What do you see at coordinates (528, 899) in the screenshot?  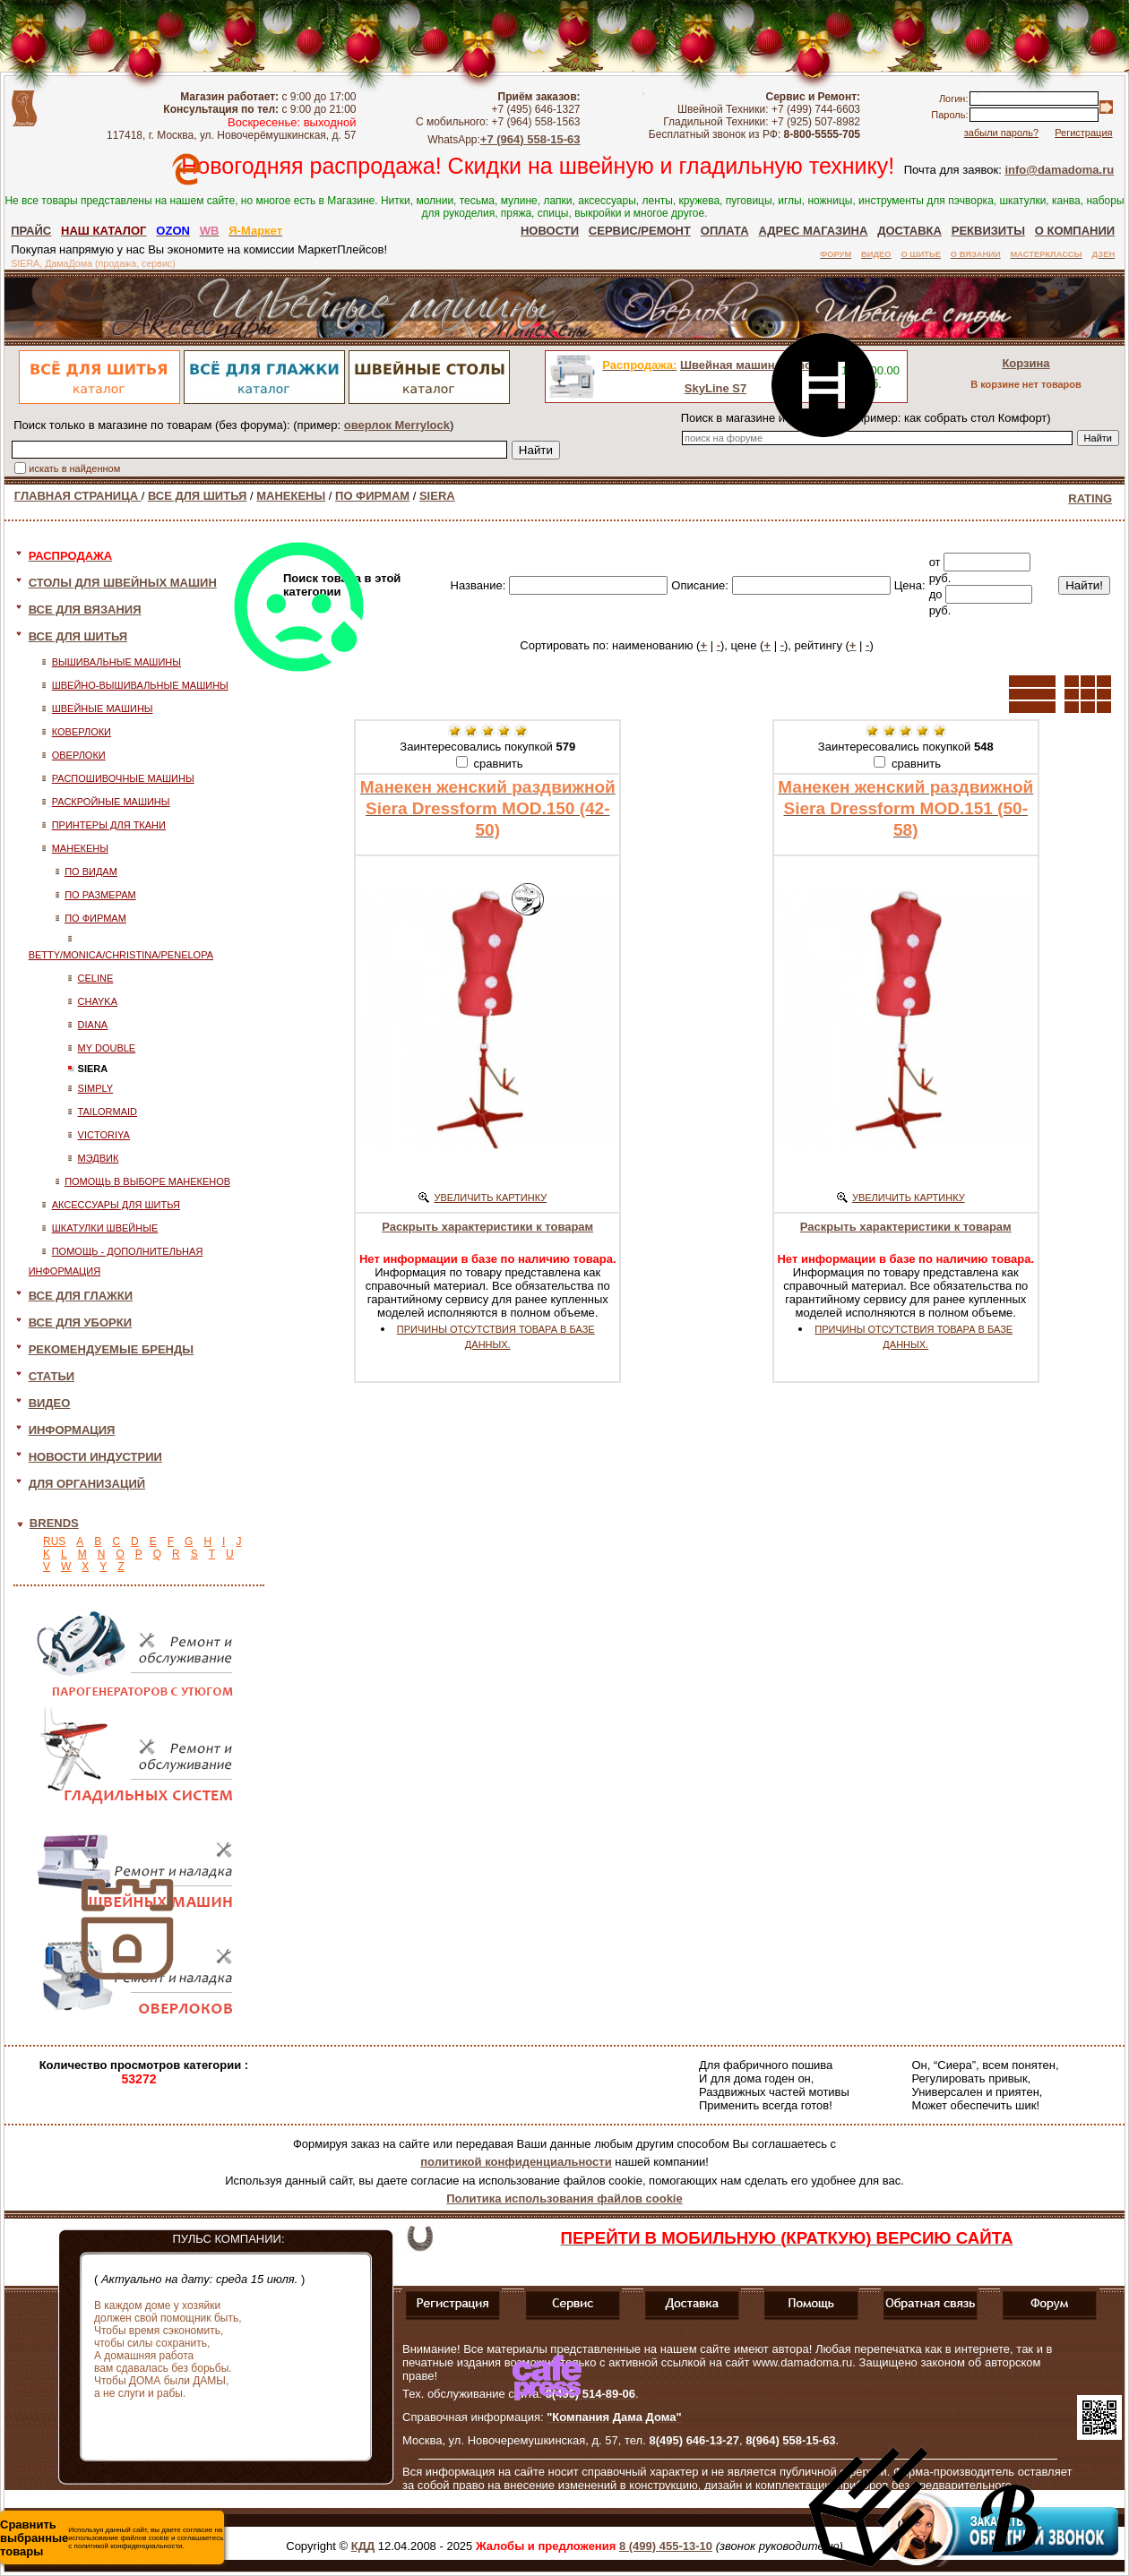 I see `libuv library logo` at bounding box center [528, 899].